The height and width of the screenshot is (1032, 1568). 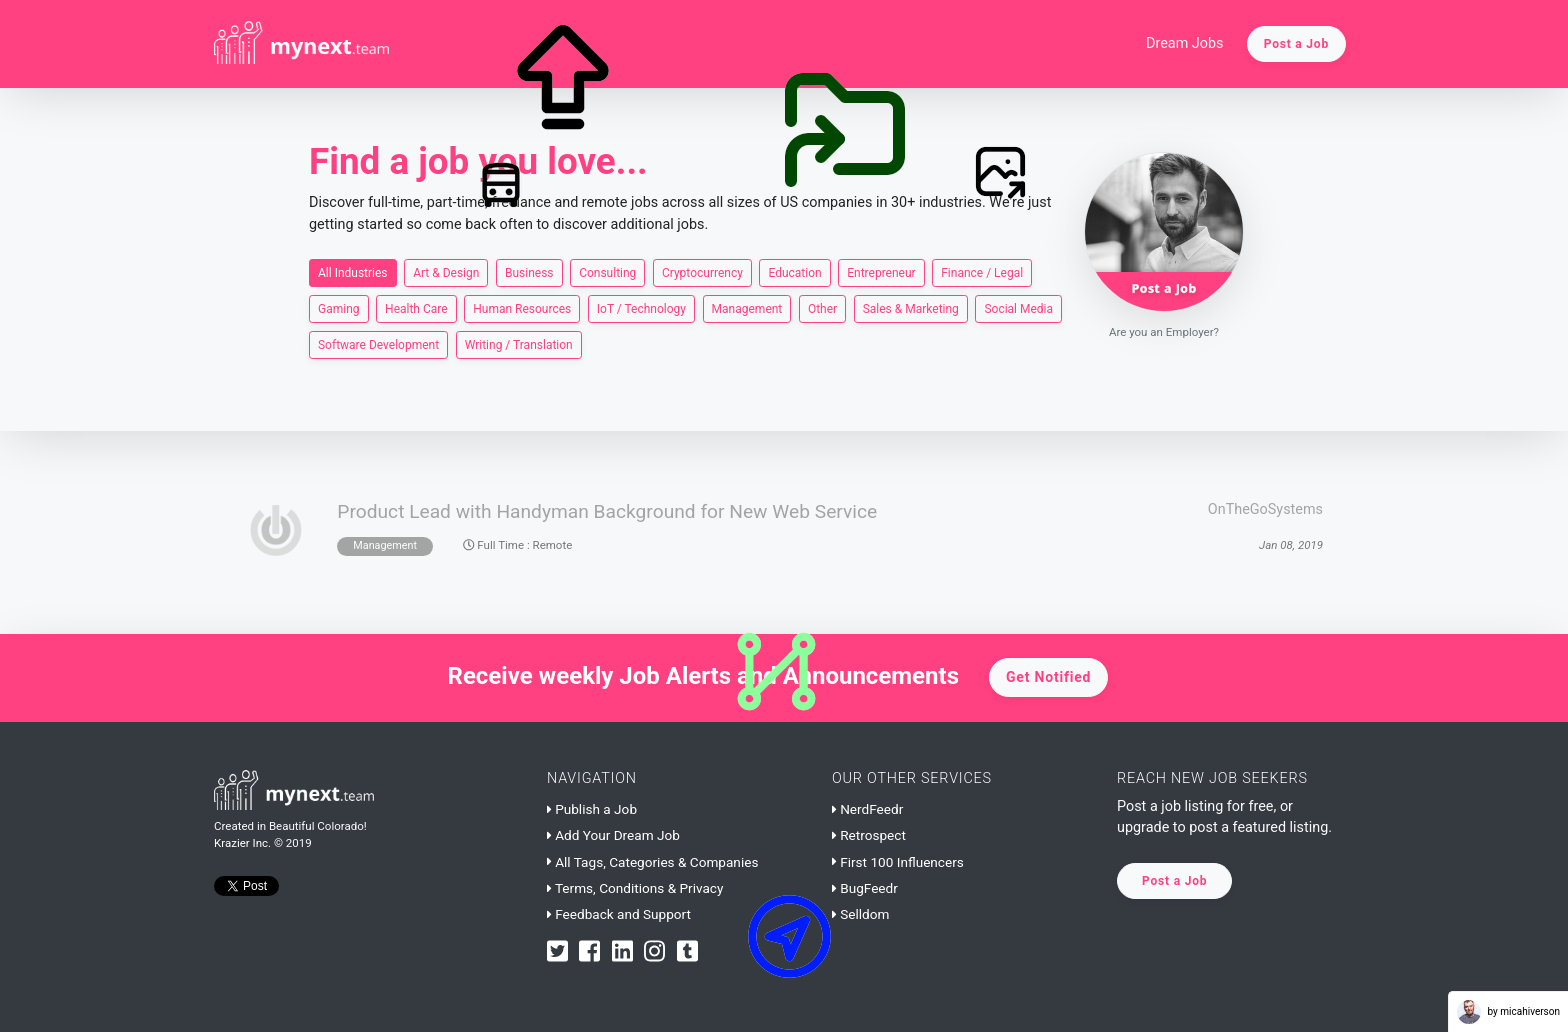 What do you see at coordinates (789, 936) in the screenshot?
I see `access current location services` at bounding box center [789, 936].